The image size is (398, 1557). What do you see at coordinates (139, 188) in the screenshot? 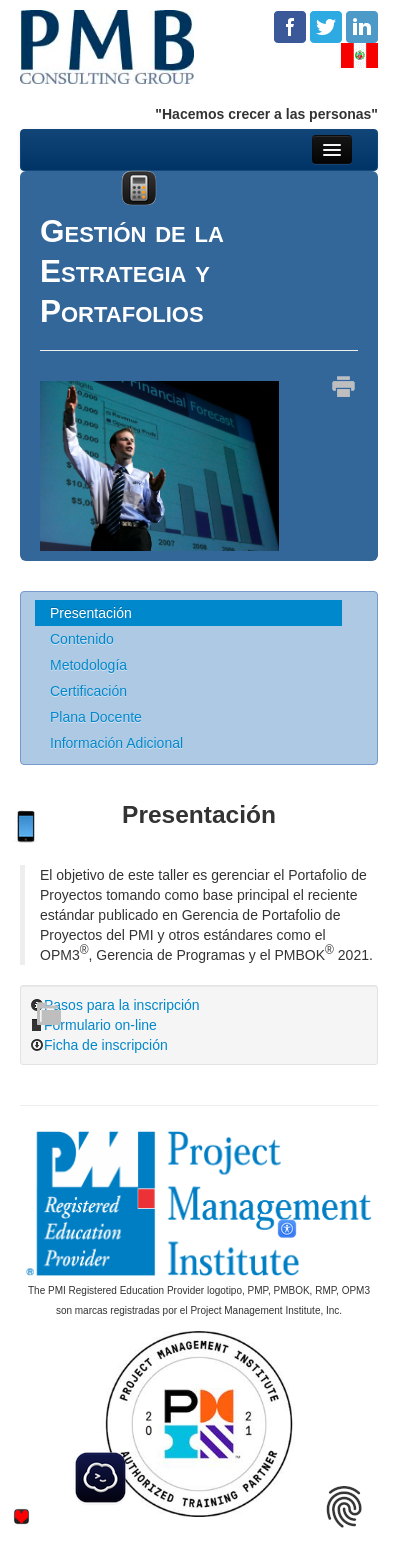
I see `open the calculator app` at bounding box center [139, 188].